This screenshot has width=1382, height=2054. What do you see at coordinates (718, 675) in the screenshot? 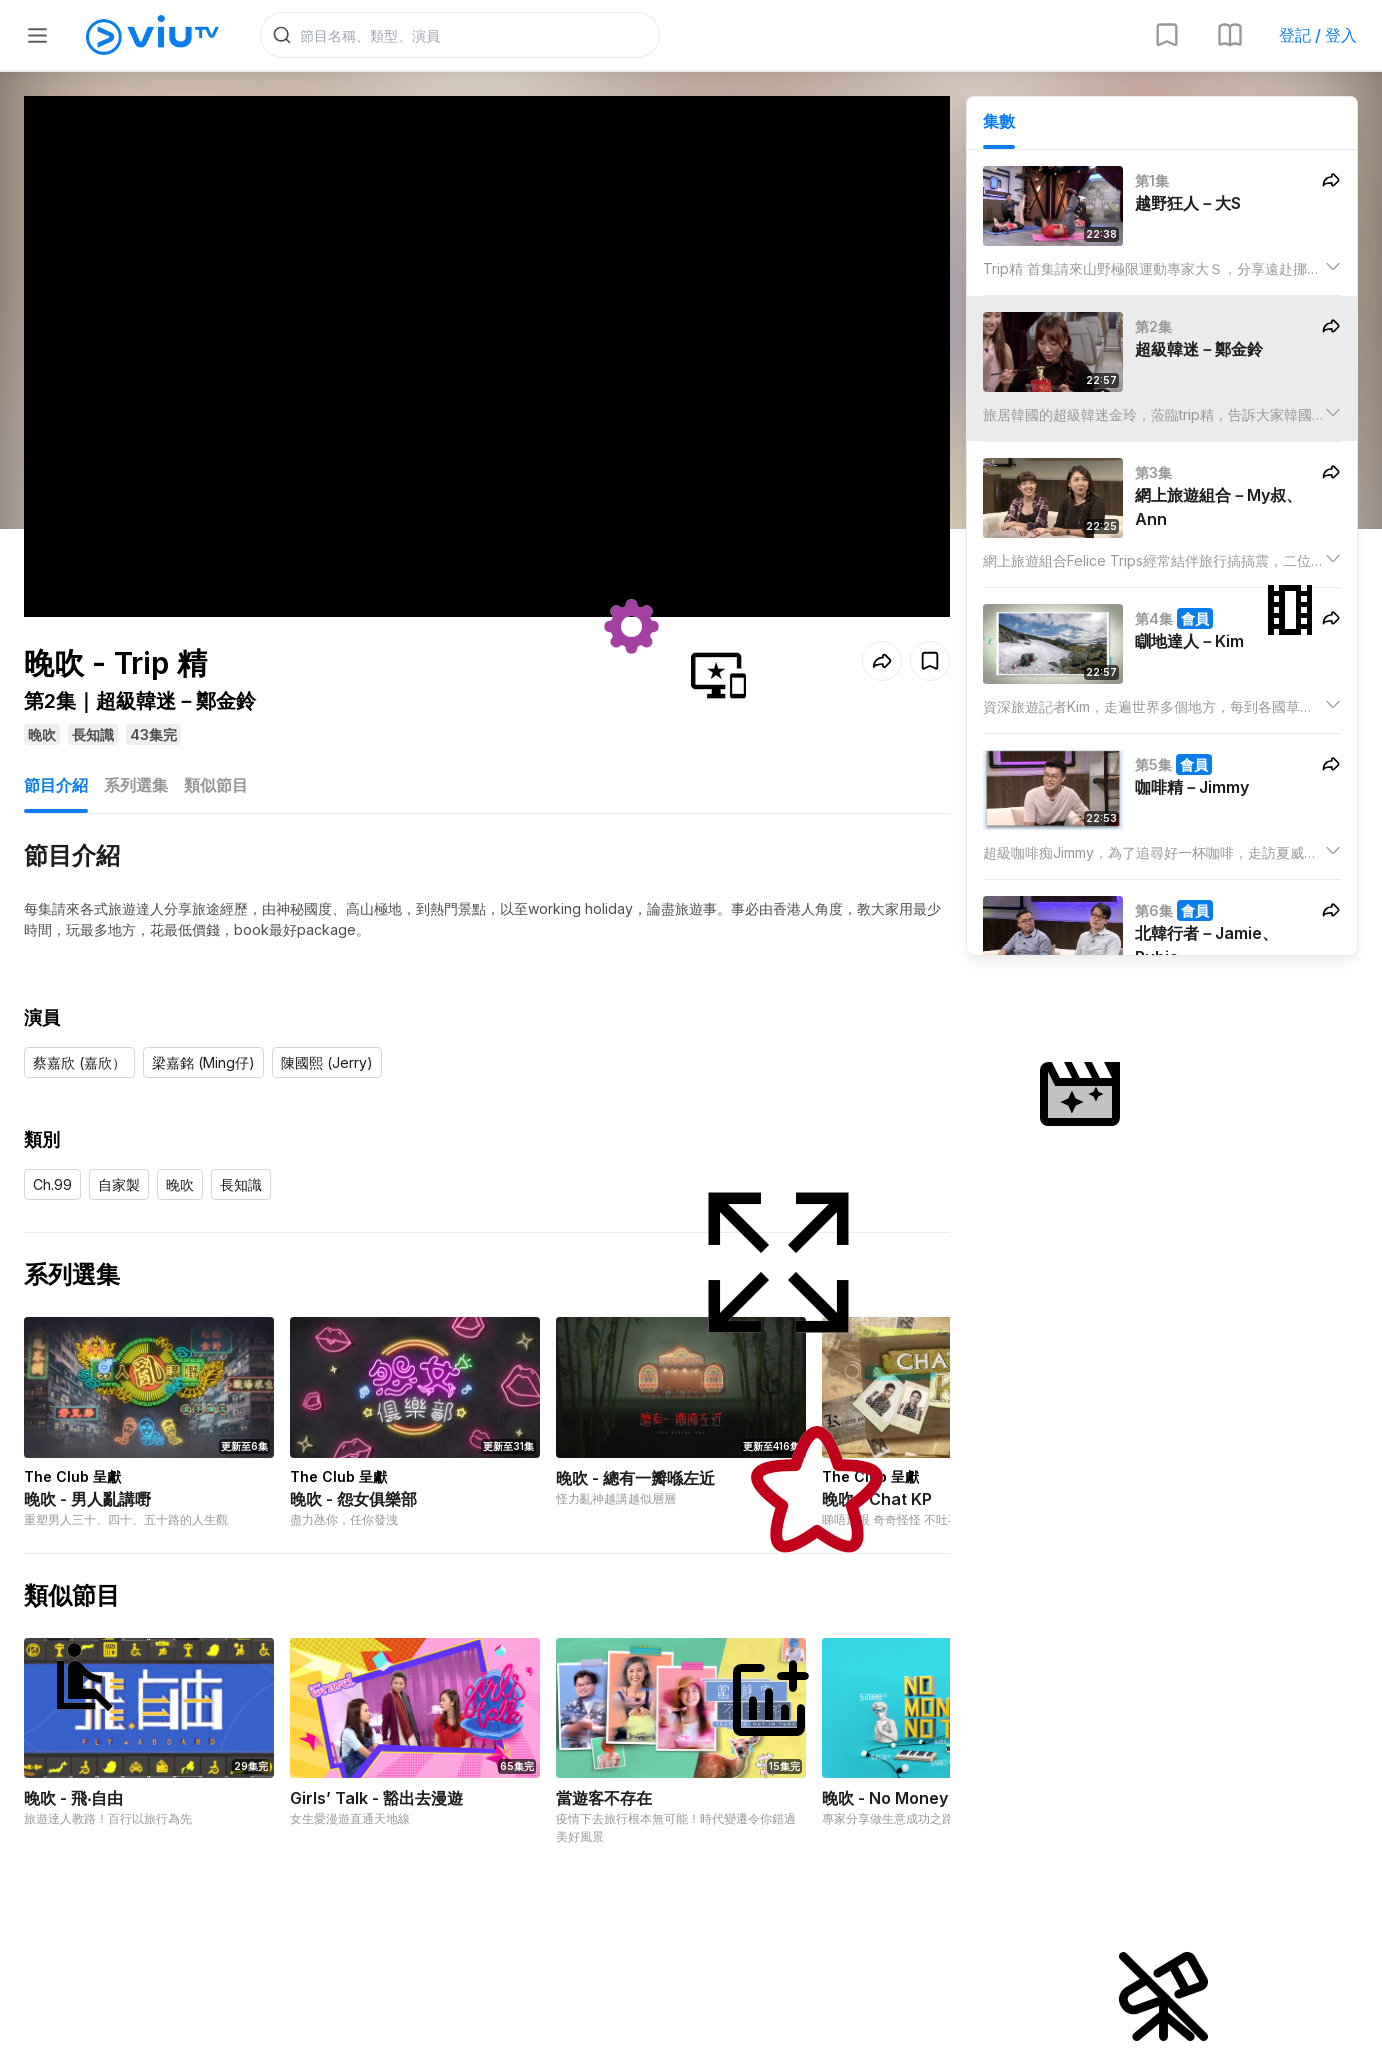
I see `view important or starred devices` at bounding box center [718, 675].